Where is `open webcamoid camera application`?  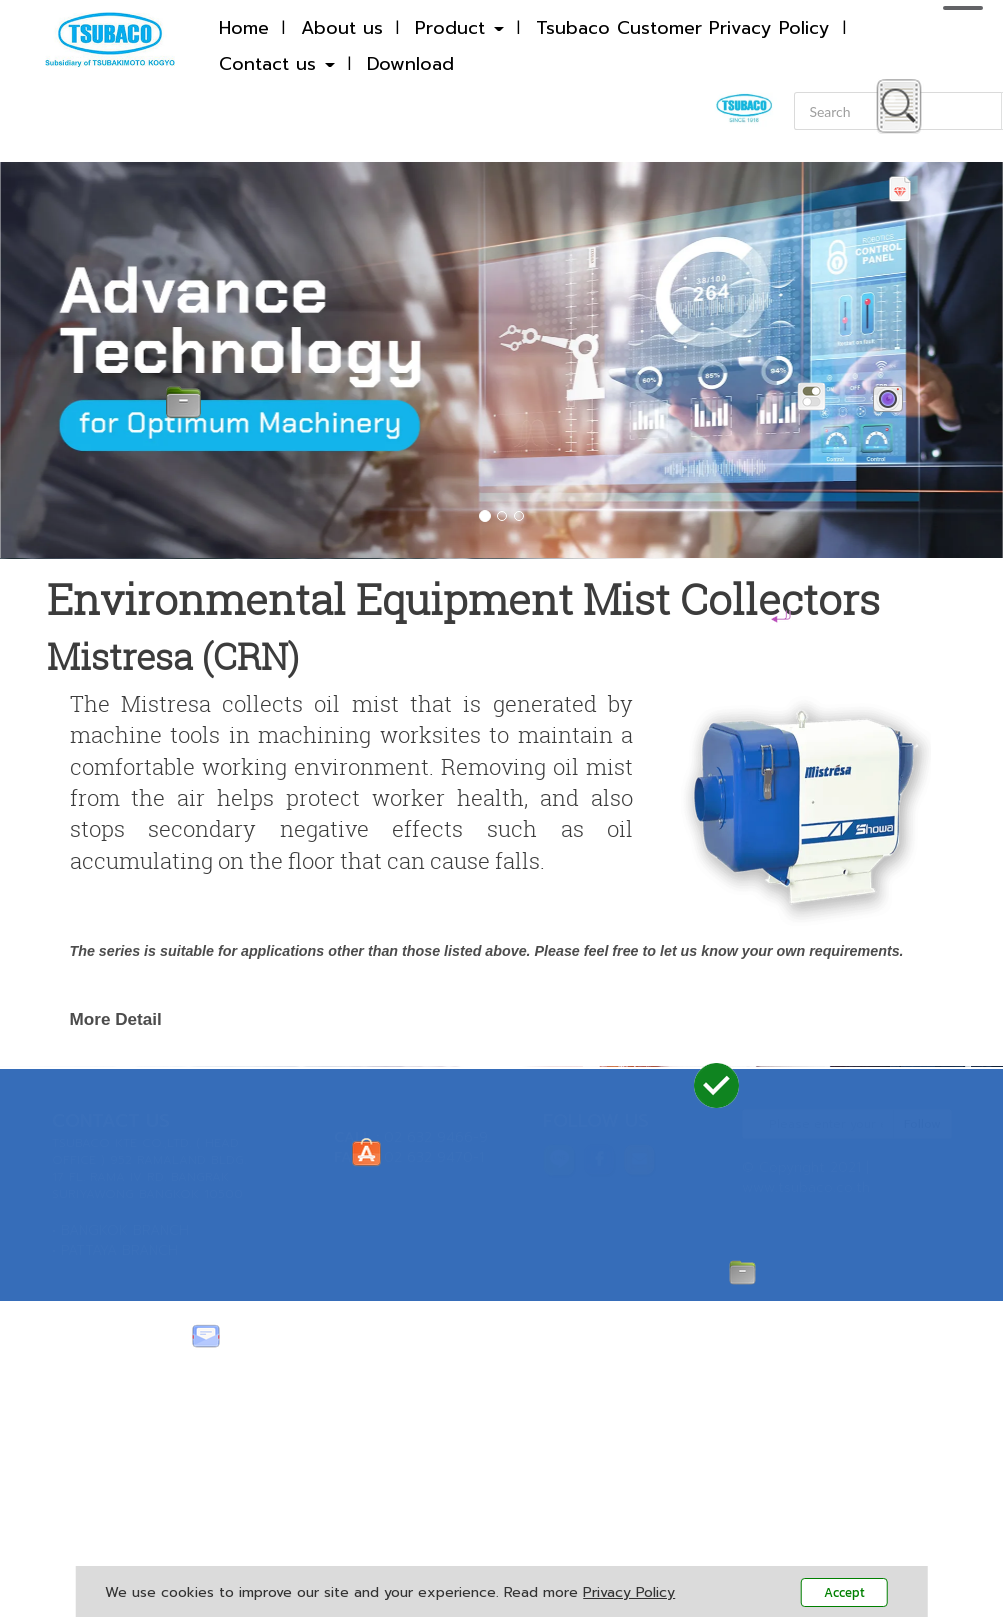
open webcamoid camera application is located at coordinates (888, 399).